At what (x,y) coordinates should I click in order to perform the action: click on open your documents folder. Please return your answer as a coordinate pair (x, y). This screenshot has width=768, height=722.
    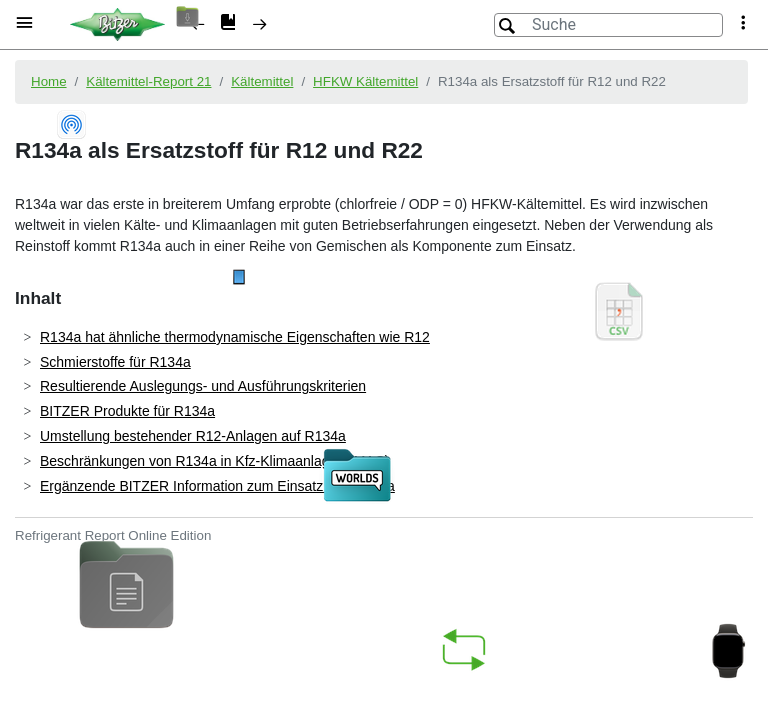
    Looking at the image, I should click on (126, 584).